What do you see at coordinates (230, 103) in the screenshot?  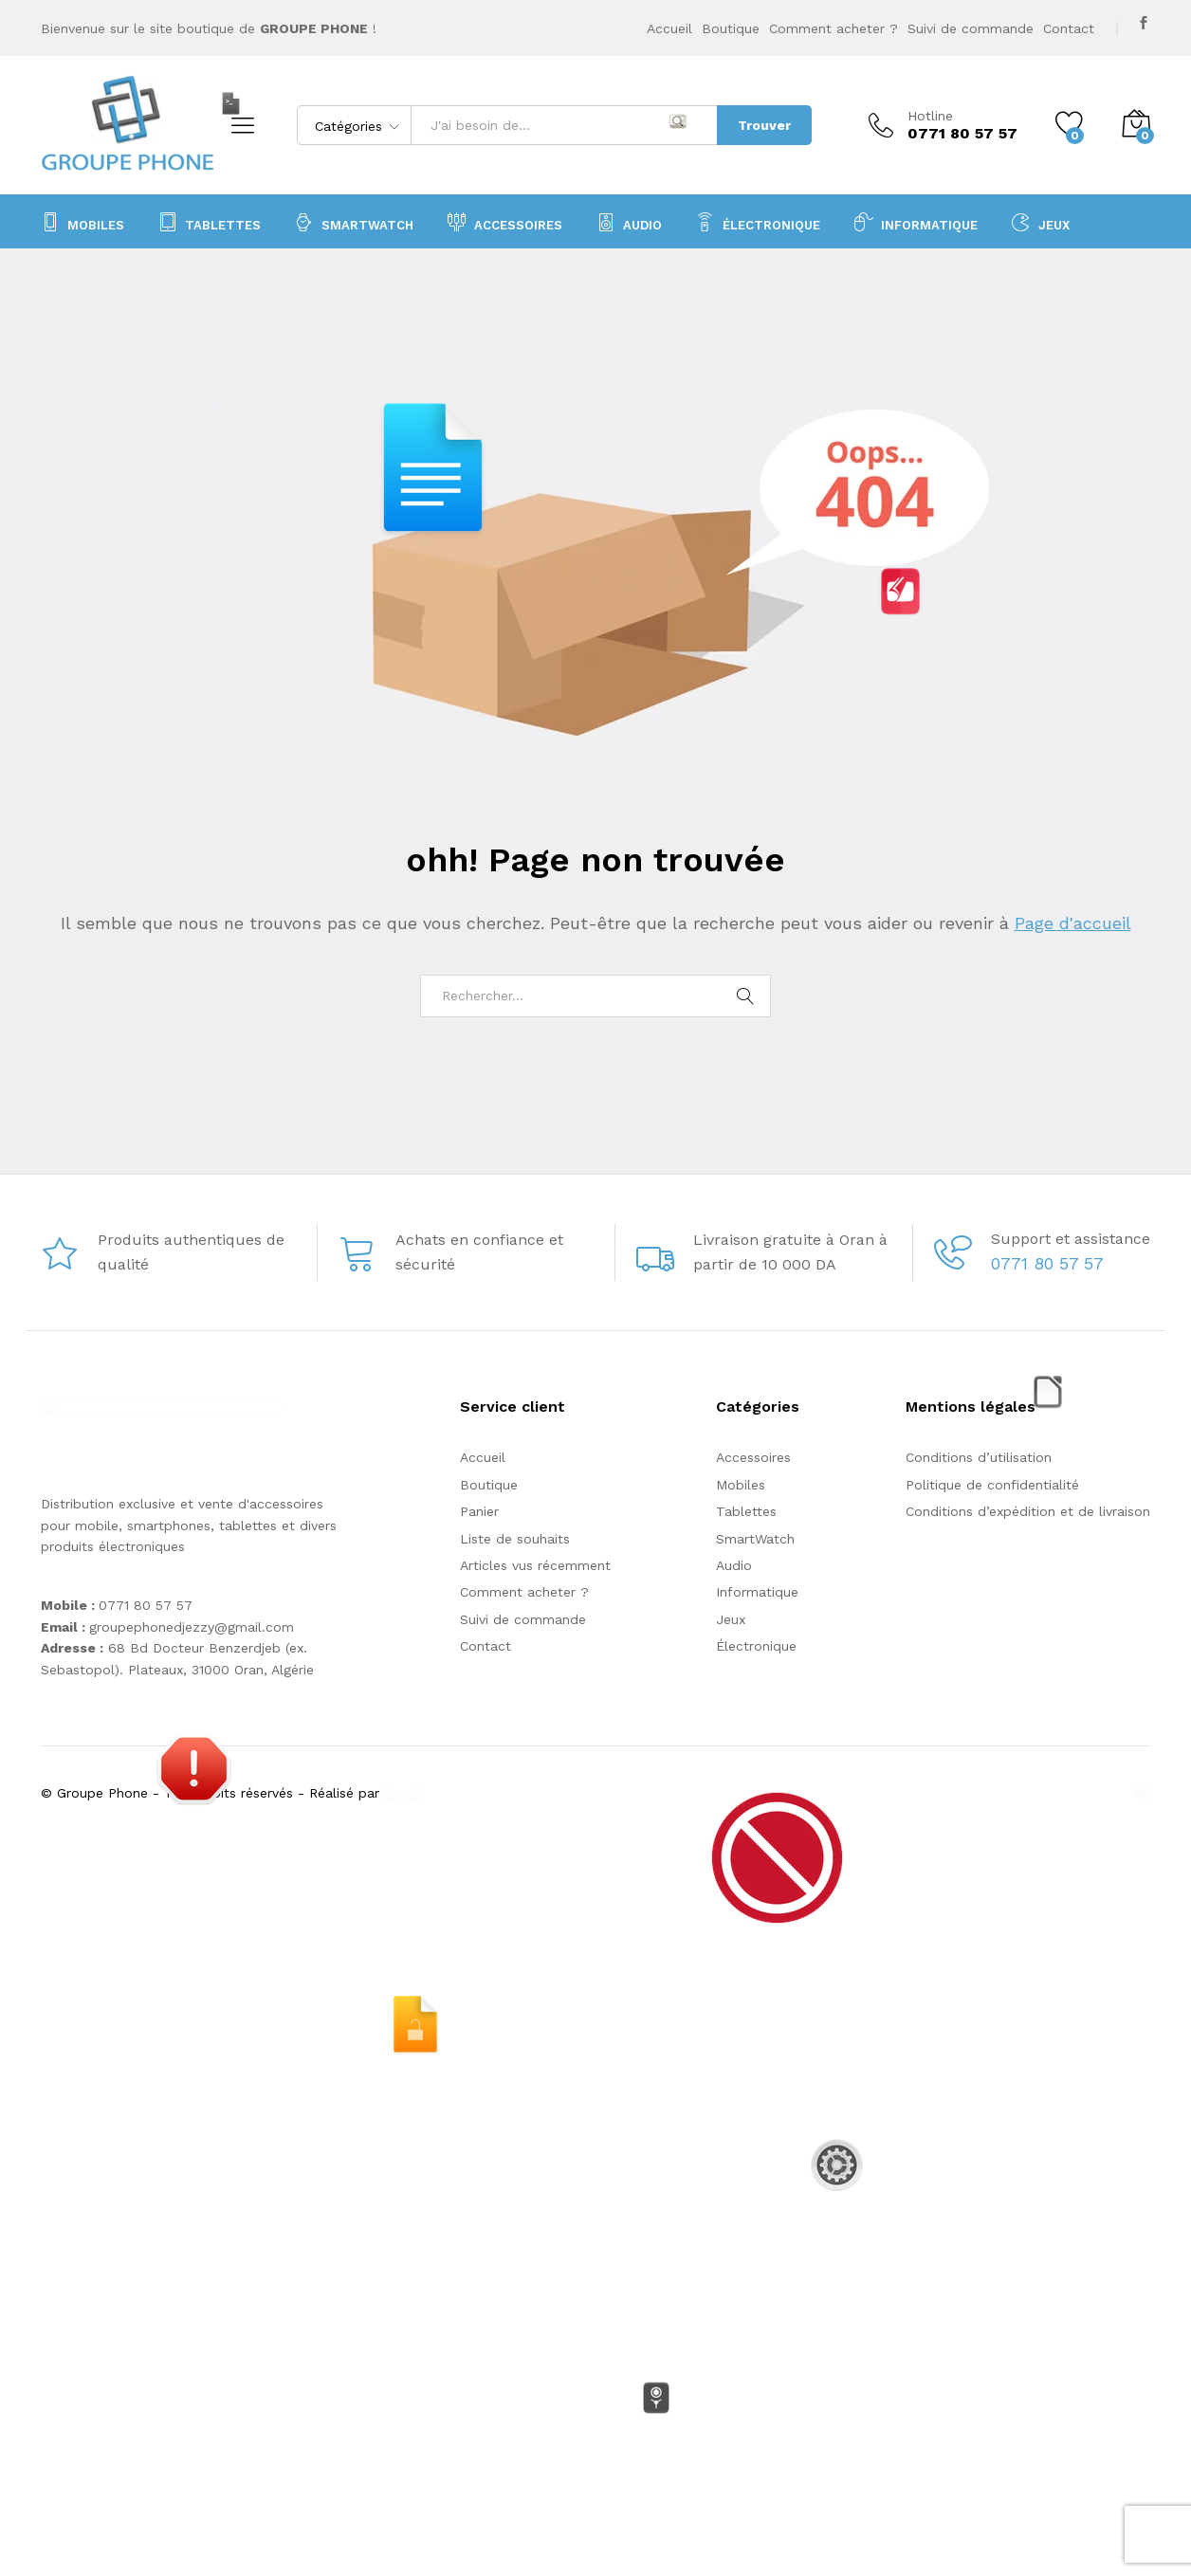 I see `a shell script or command line executable file` at bounding box center [230, 103].